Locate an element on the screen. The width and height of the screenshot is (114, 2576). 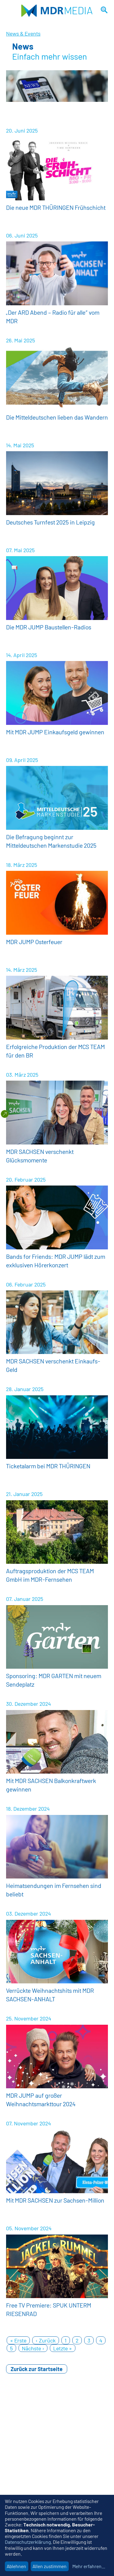
mark email as important is located at coordinates (14, 567).